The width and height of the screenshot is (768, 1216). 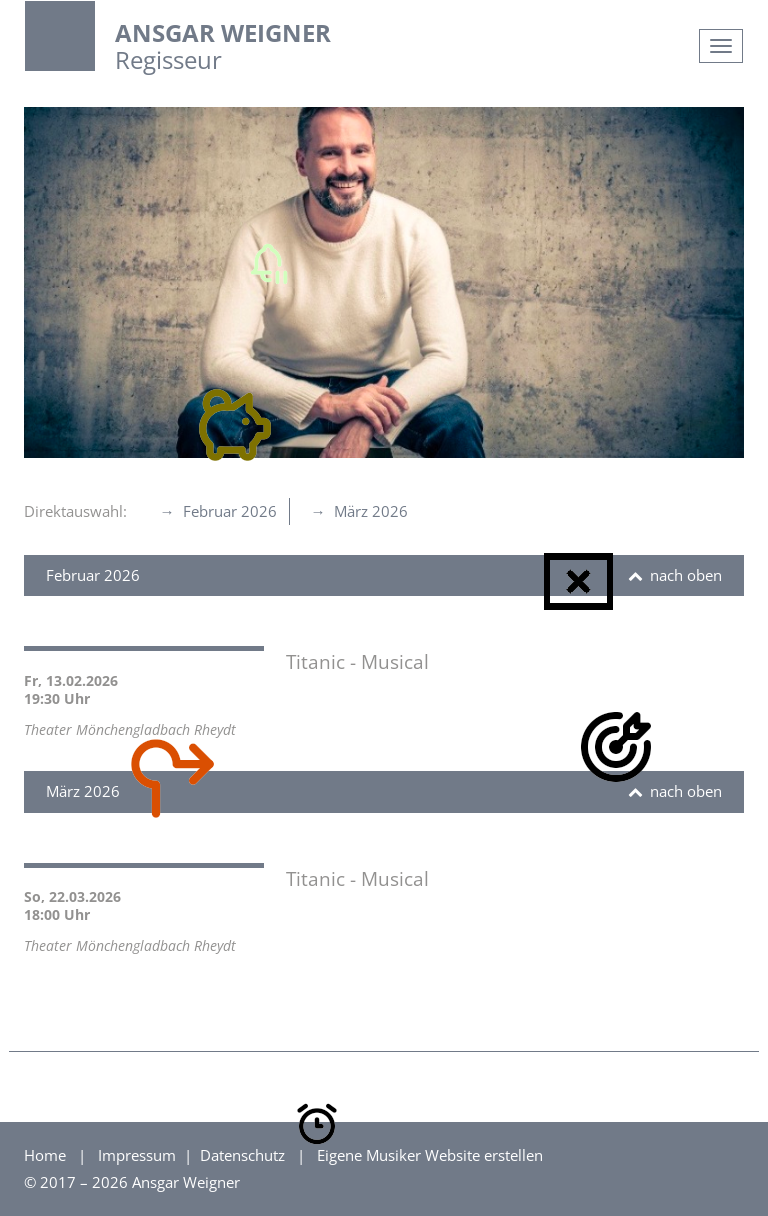 I want to click on view your savings account, so click(x=235, y=425).